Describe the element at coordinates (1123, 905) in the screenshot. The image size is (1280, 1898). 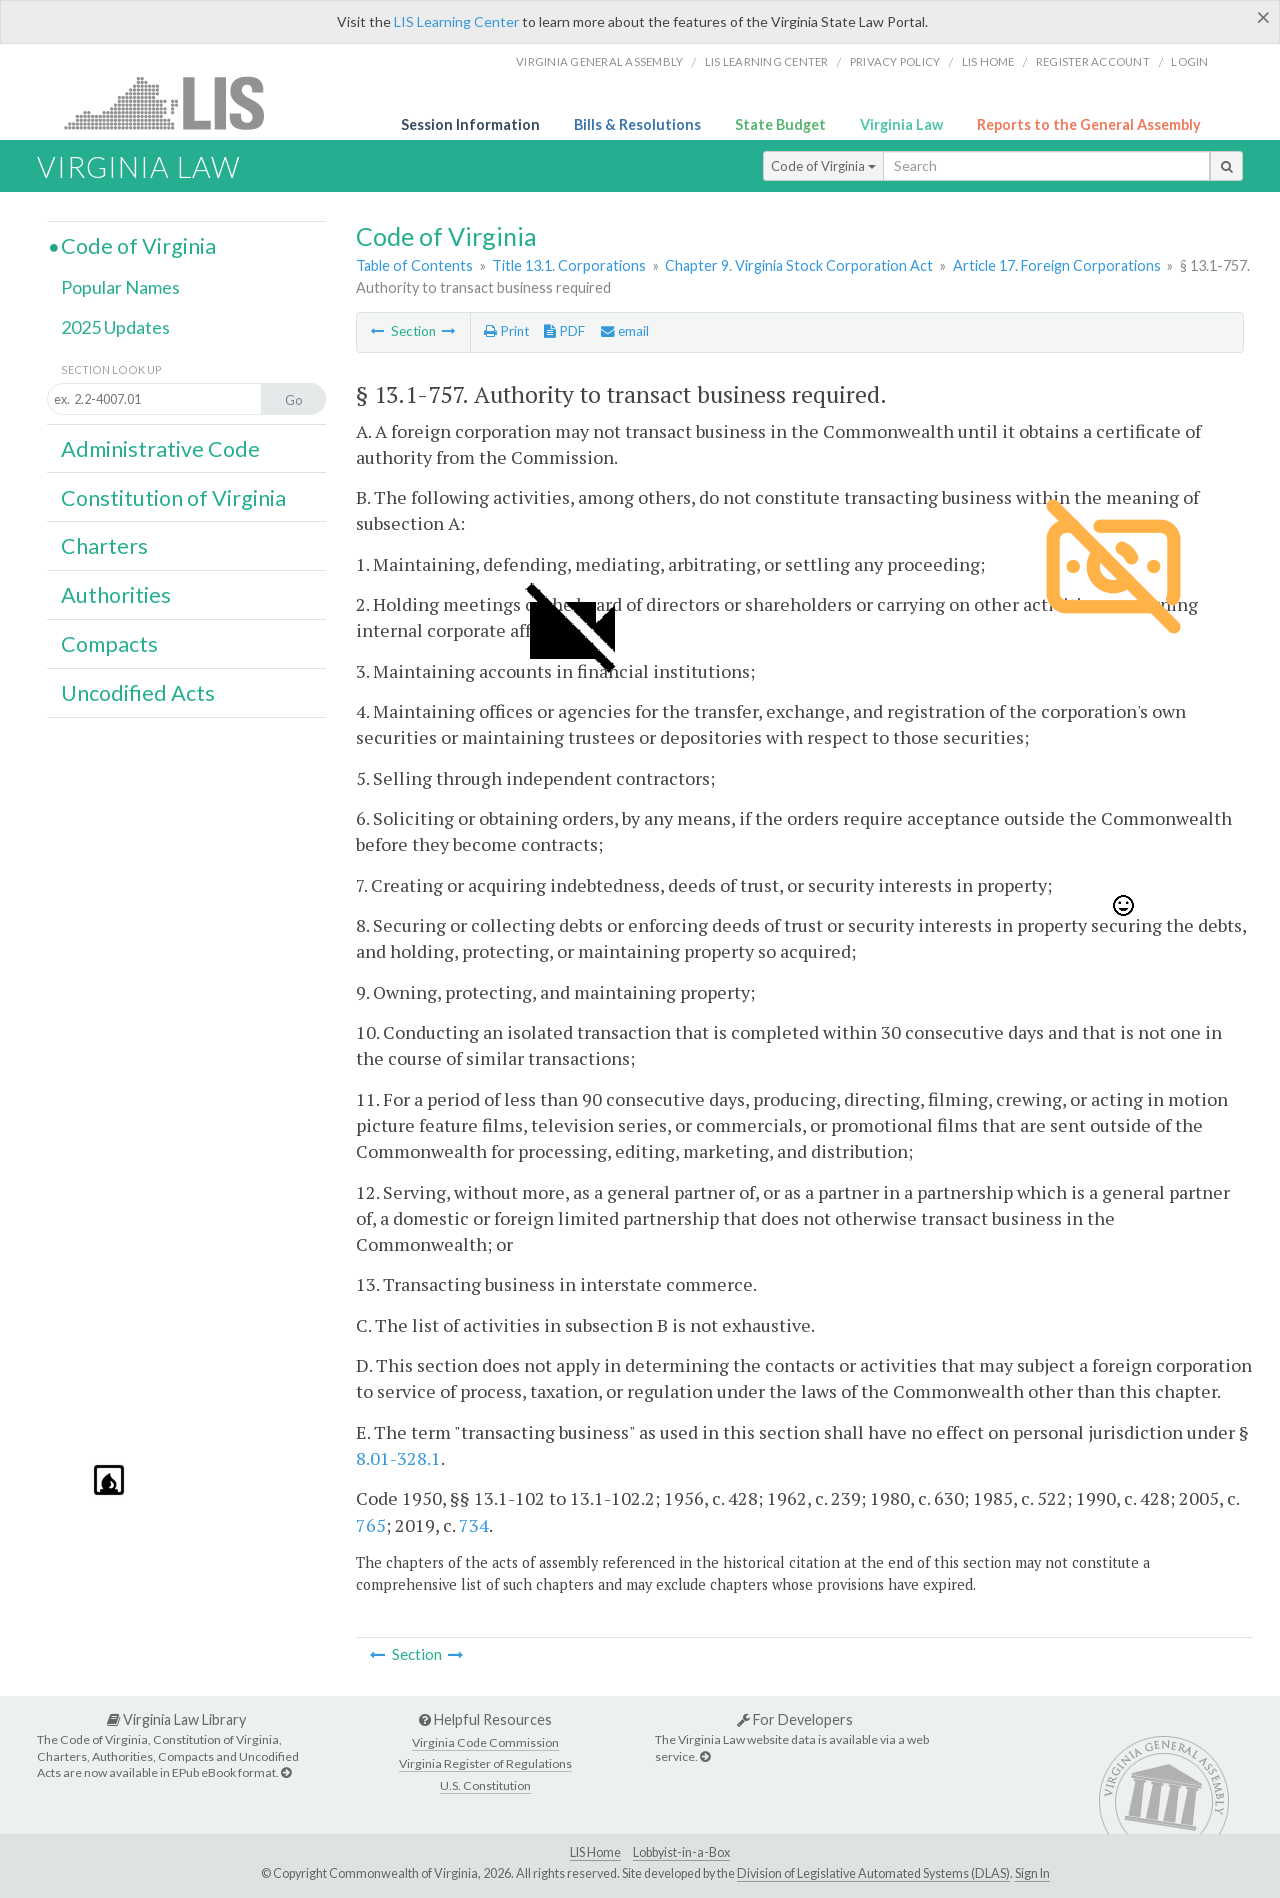
I see `insert an emoji or emoticon` at that location.